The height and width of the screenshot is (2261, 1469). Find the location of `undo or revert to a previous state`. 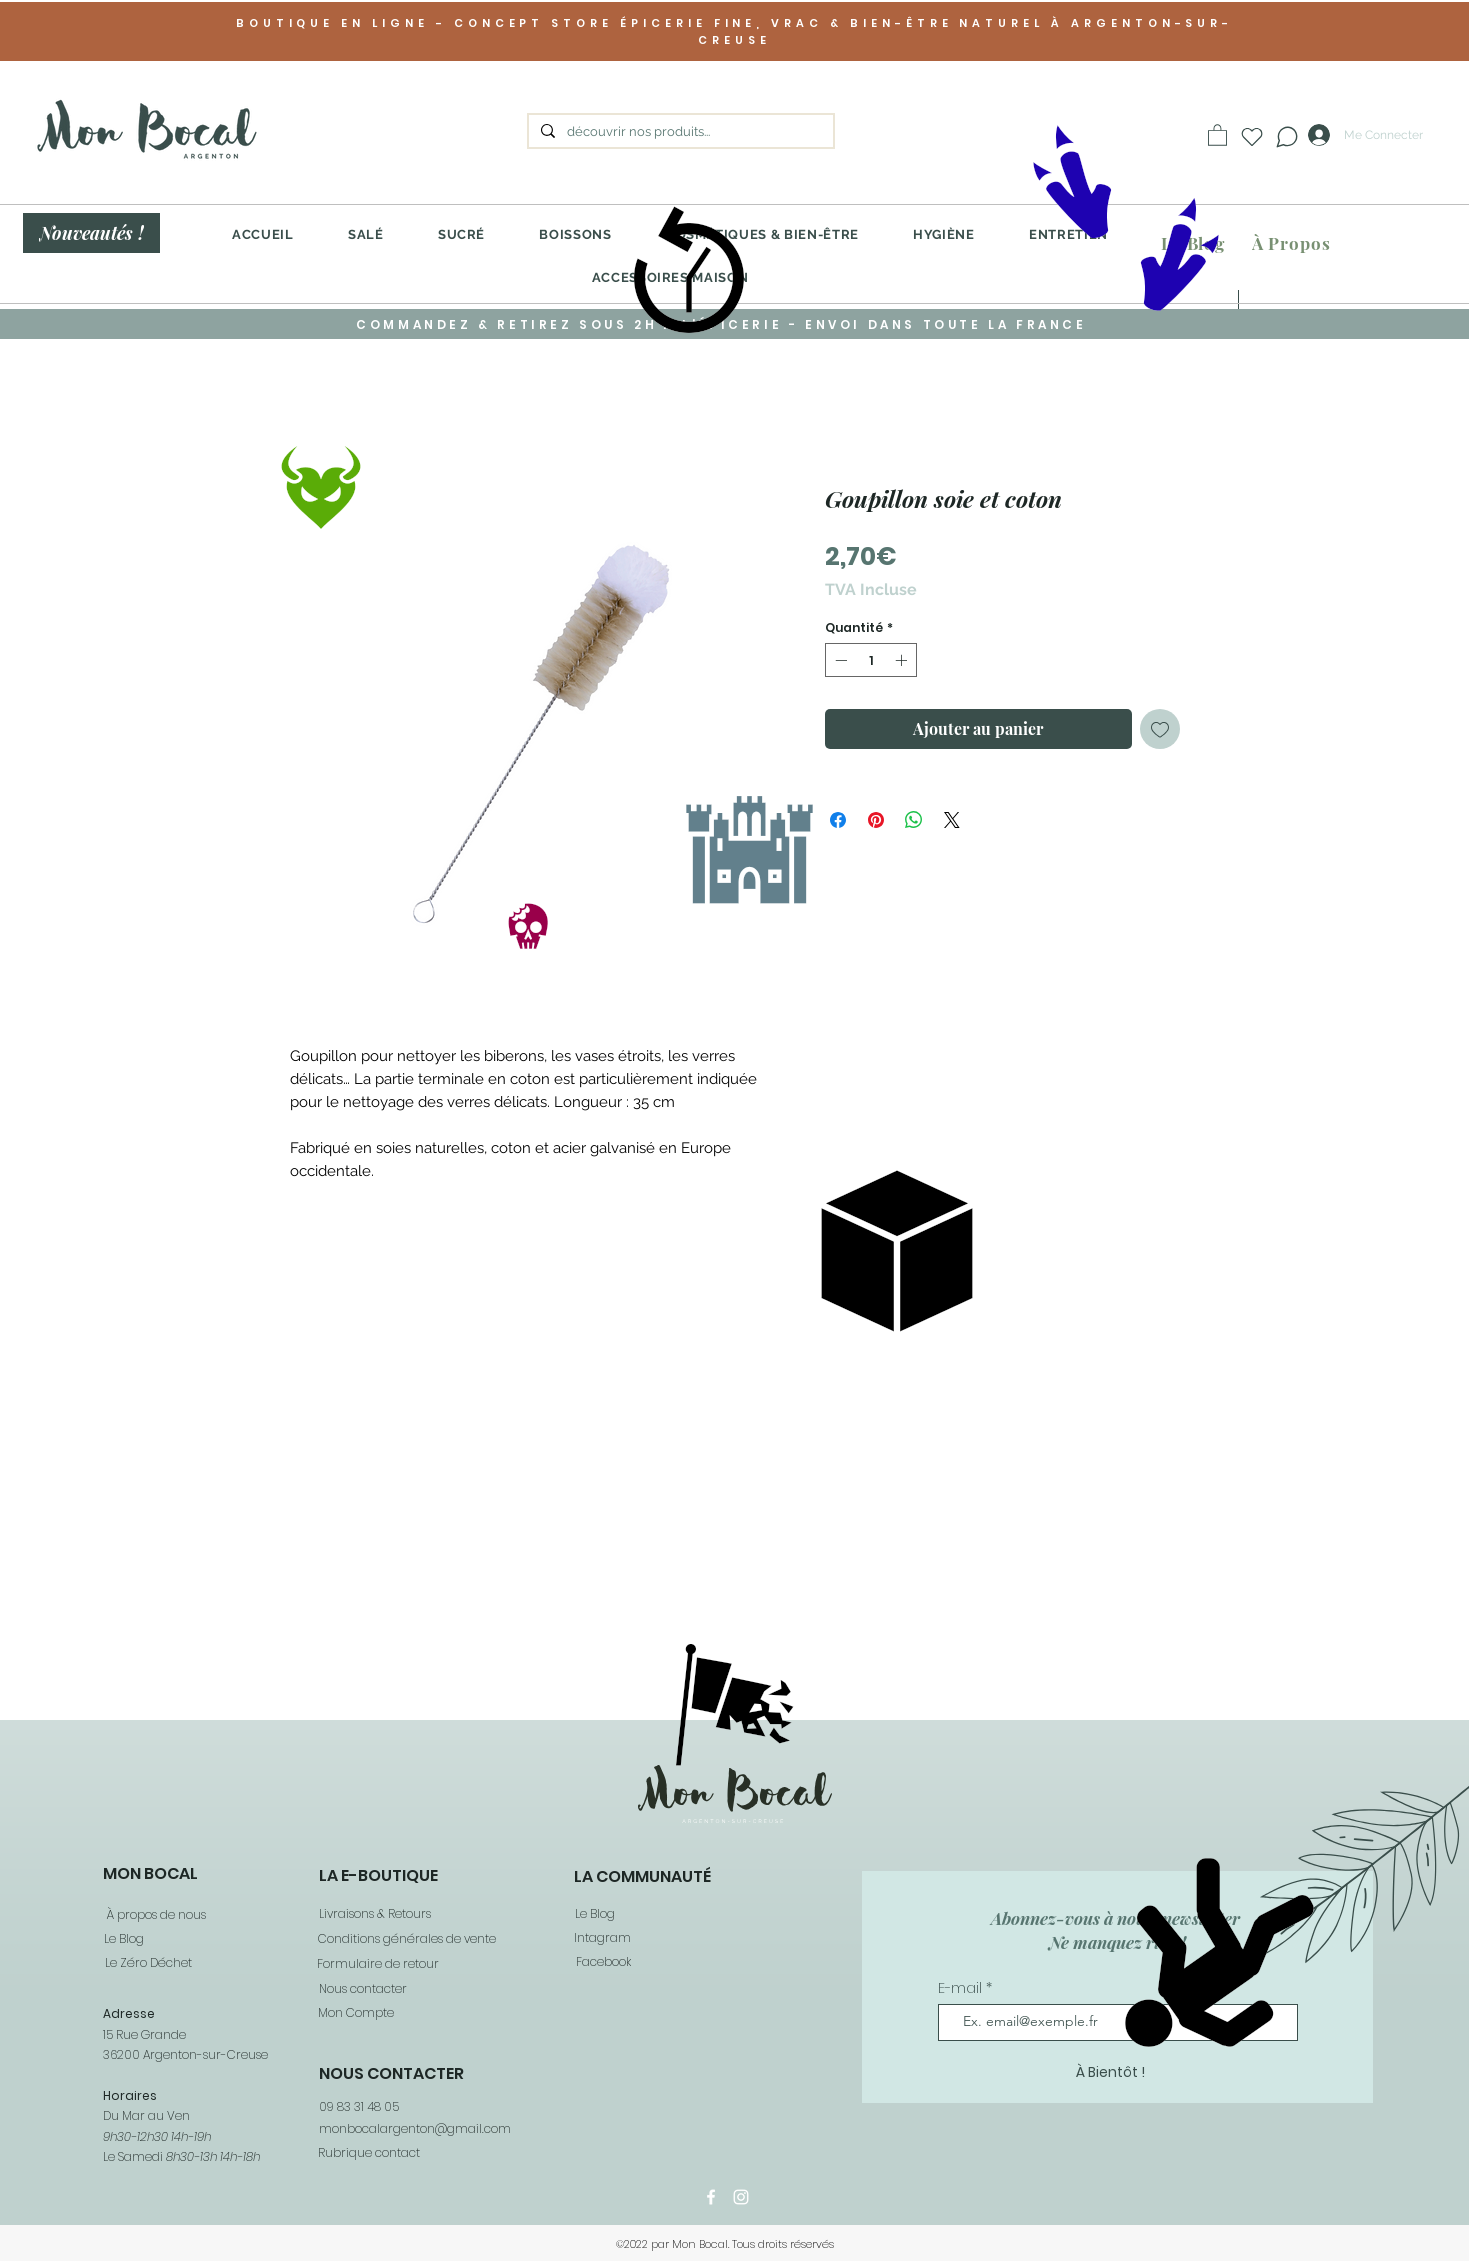

undo or revert to a previous state is located at coordinates (689, 278).